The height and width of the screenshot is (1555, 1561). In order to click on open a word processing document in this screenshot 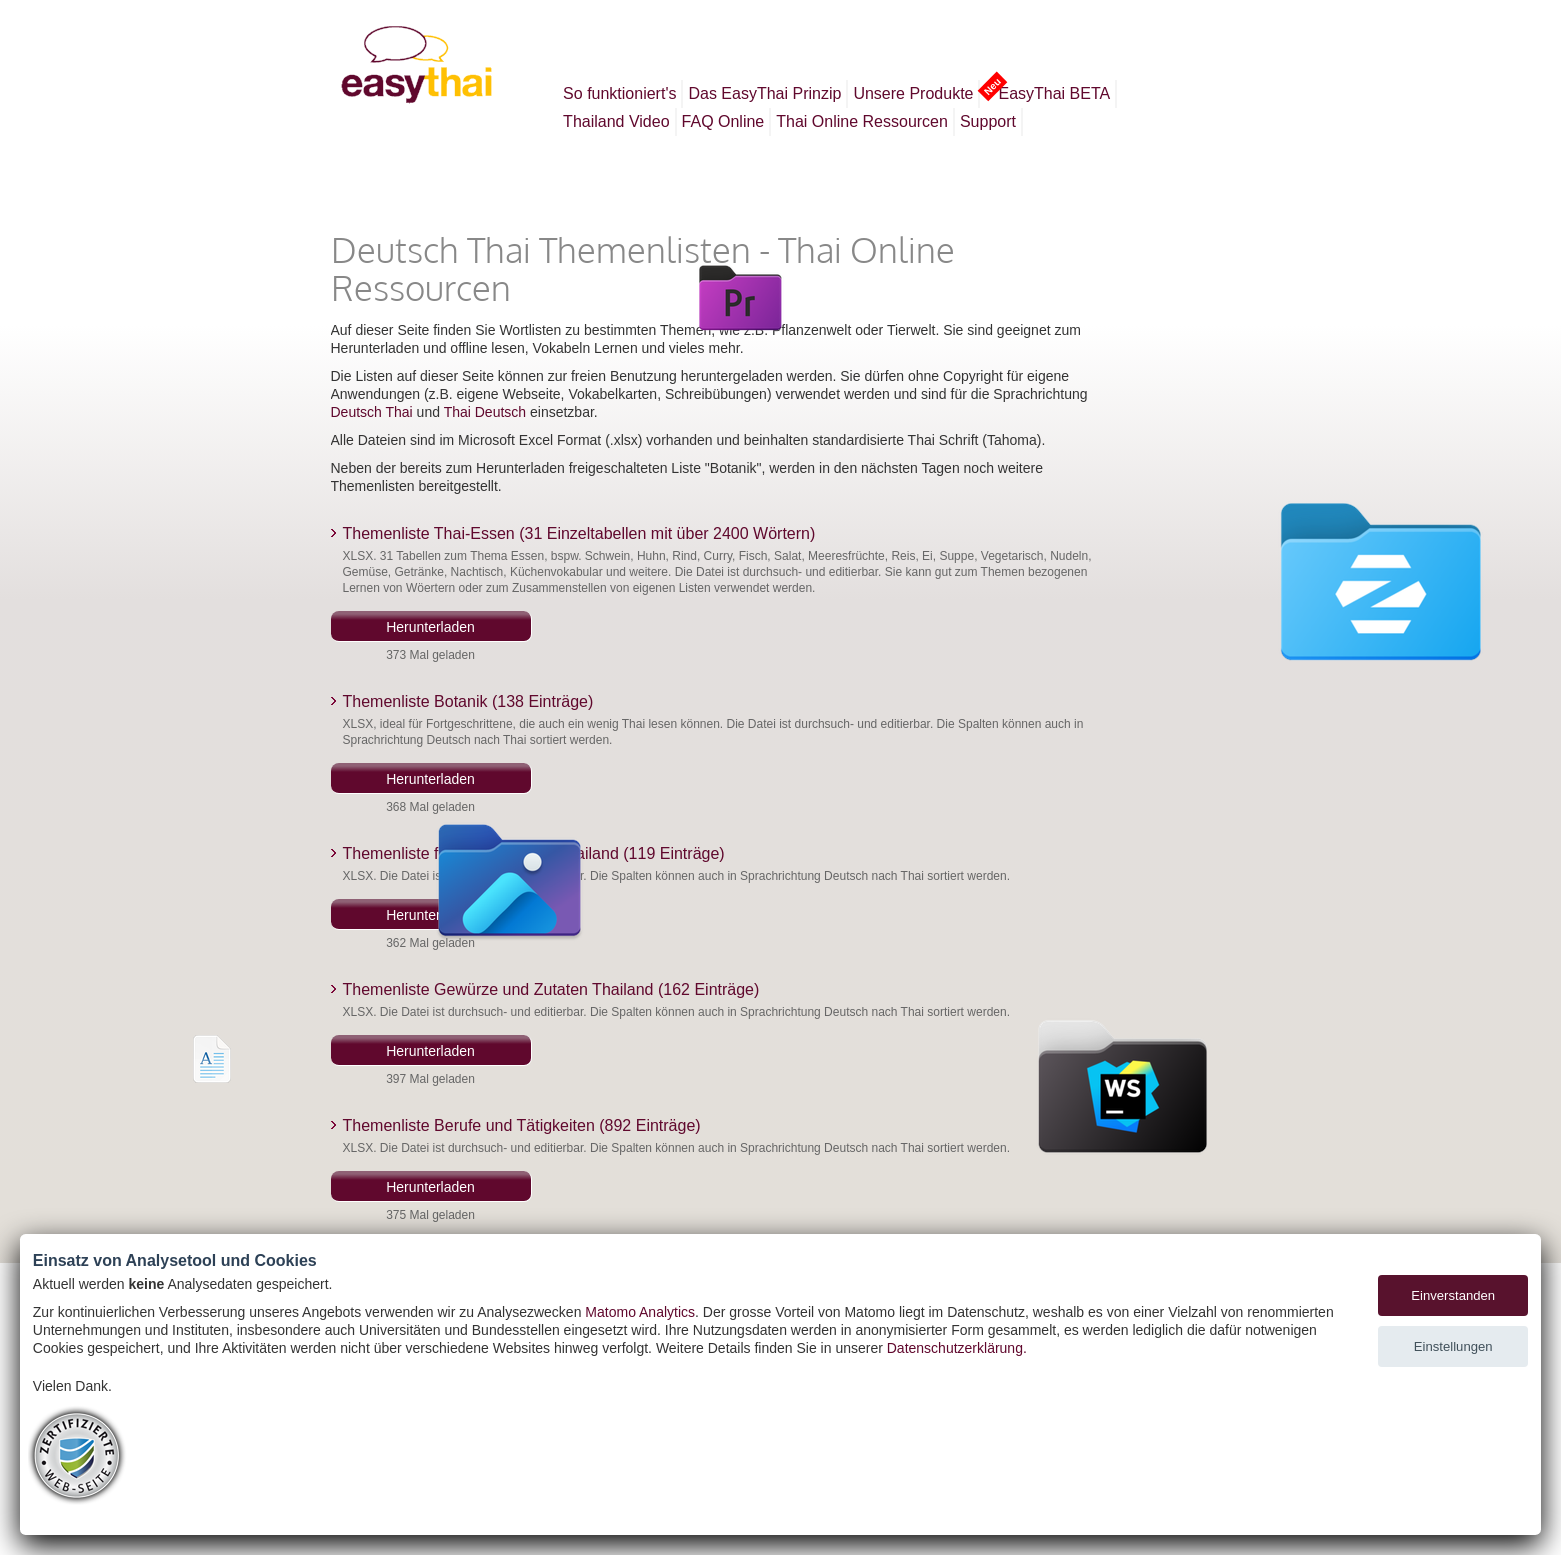, I will do `click(212, 1059)`.